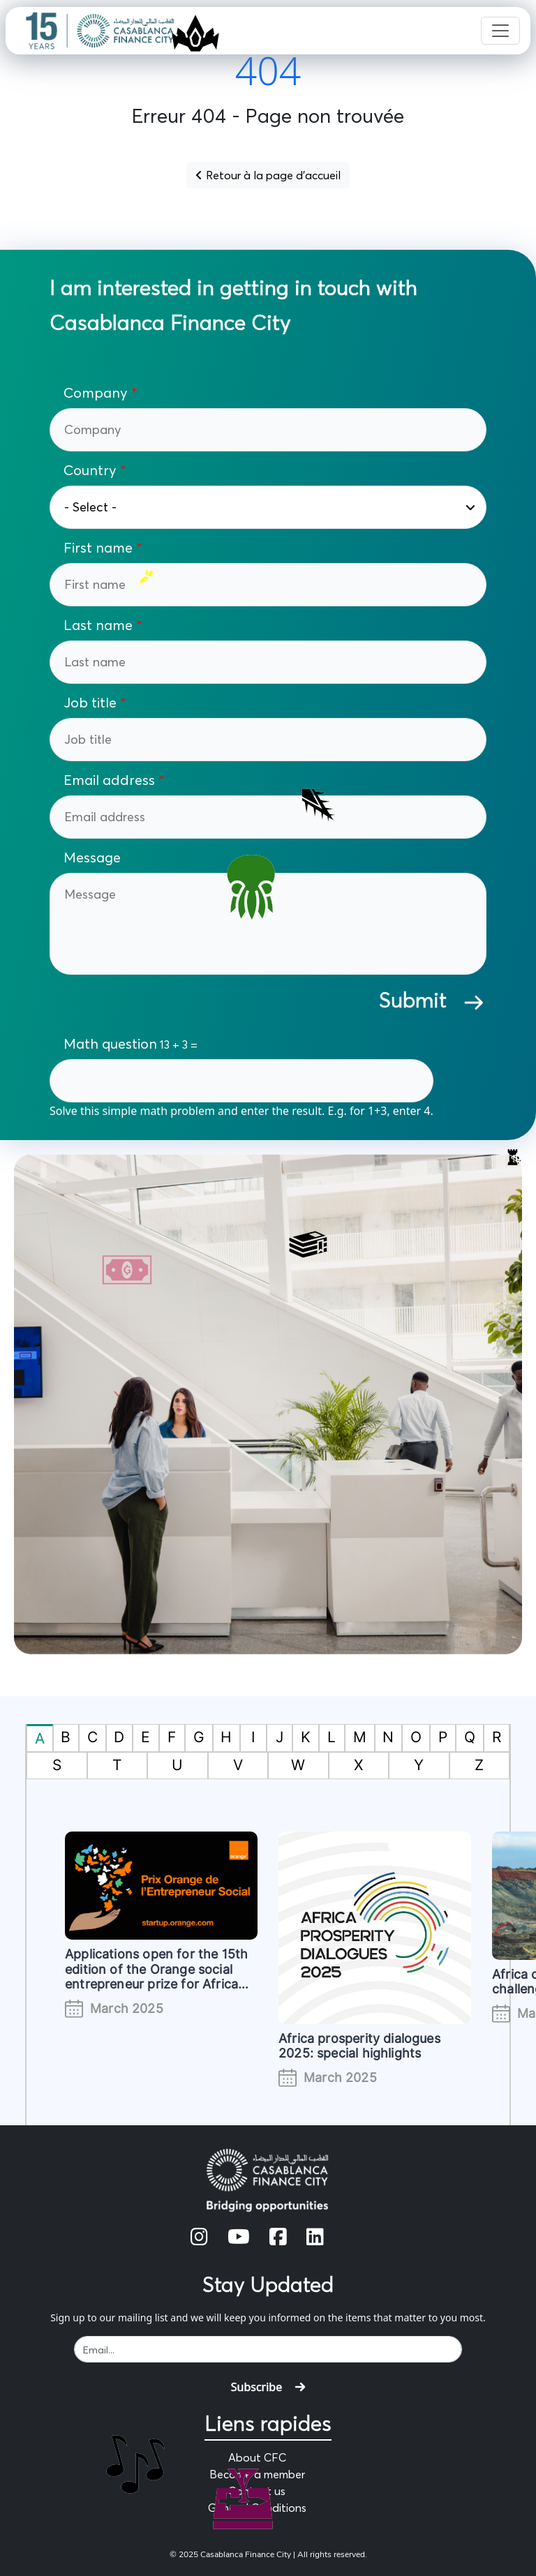 Image resolution: width=536 pixels, height=2576 pixels. I want to click on select spiked tail attack for creature, so click(318, 805).